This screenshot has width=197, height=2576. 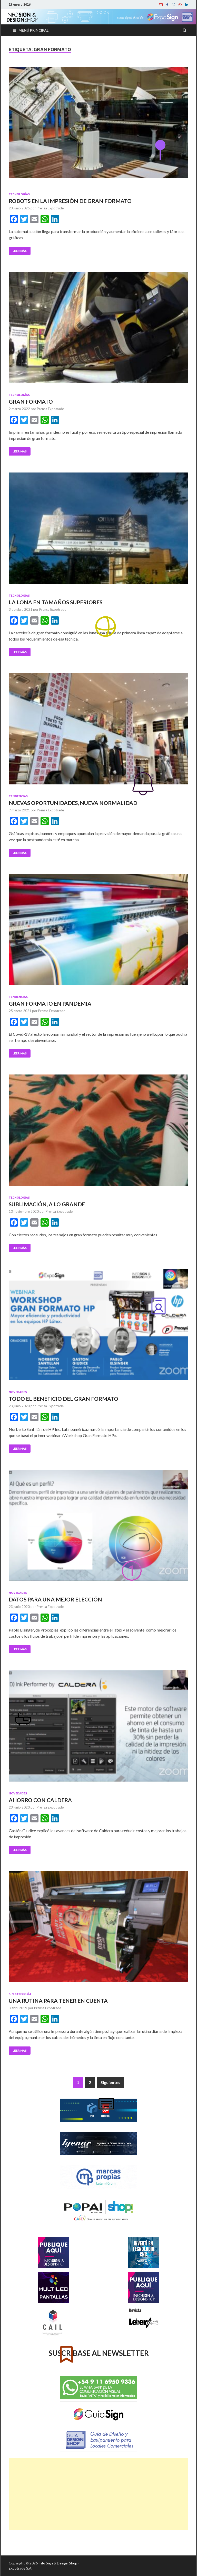 I want to click on view notifications, so click(x=143, y=784).